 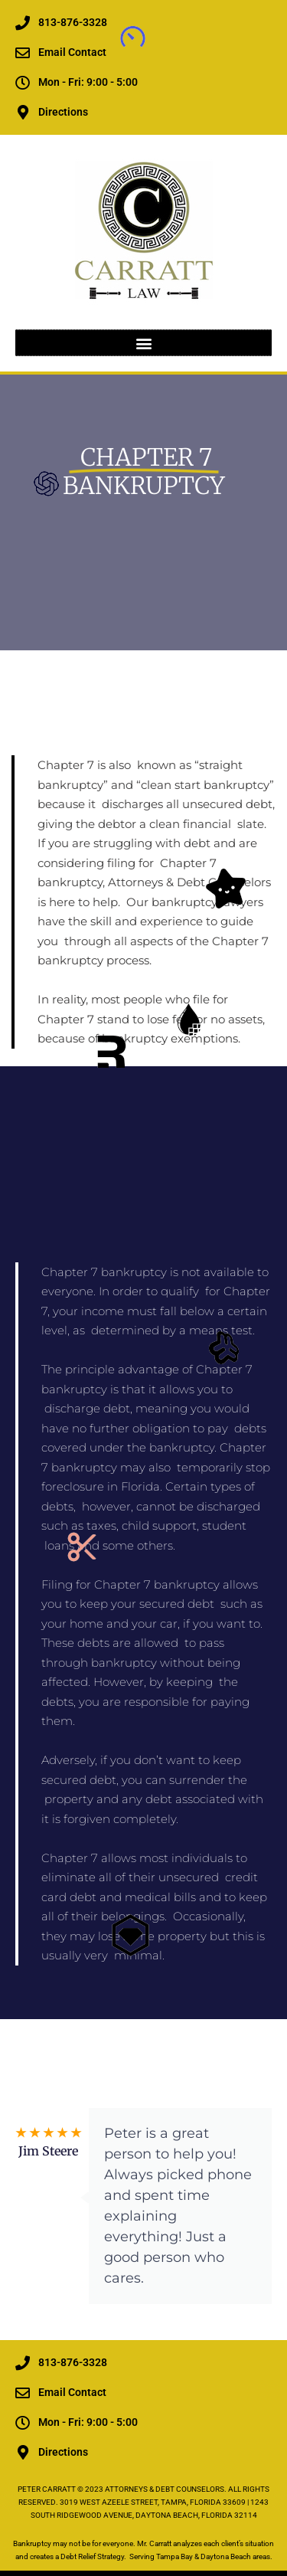 I want to click on open webmin server administration panel, so click(x=223, y=1347).